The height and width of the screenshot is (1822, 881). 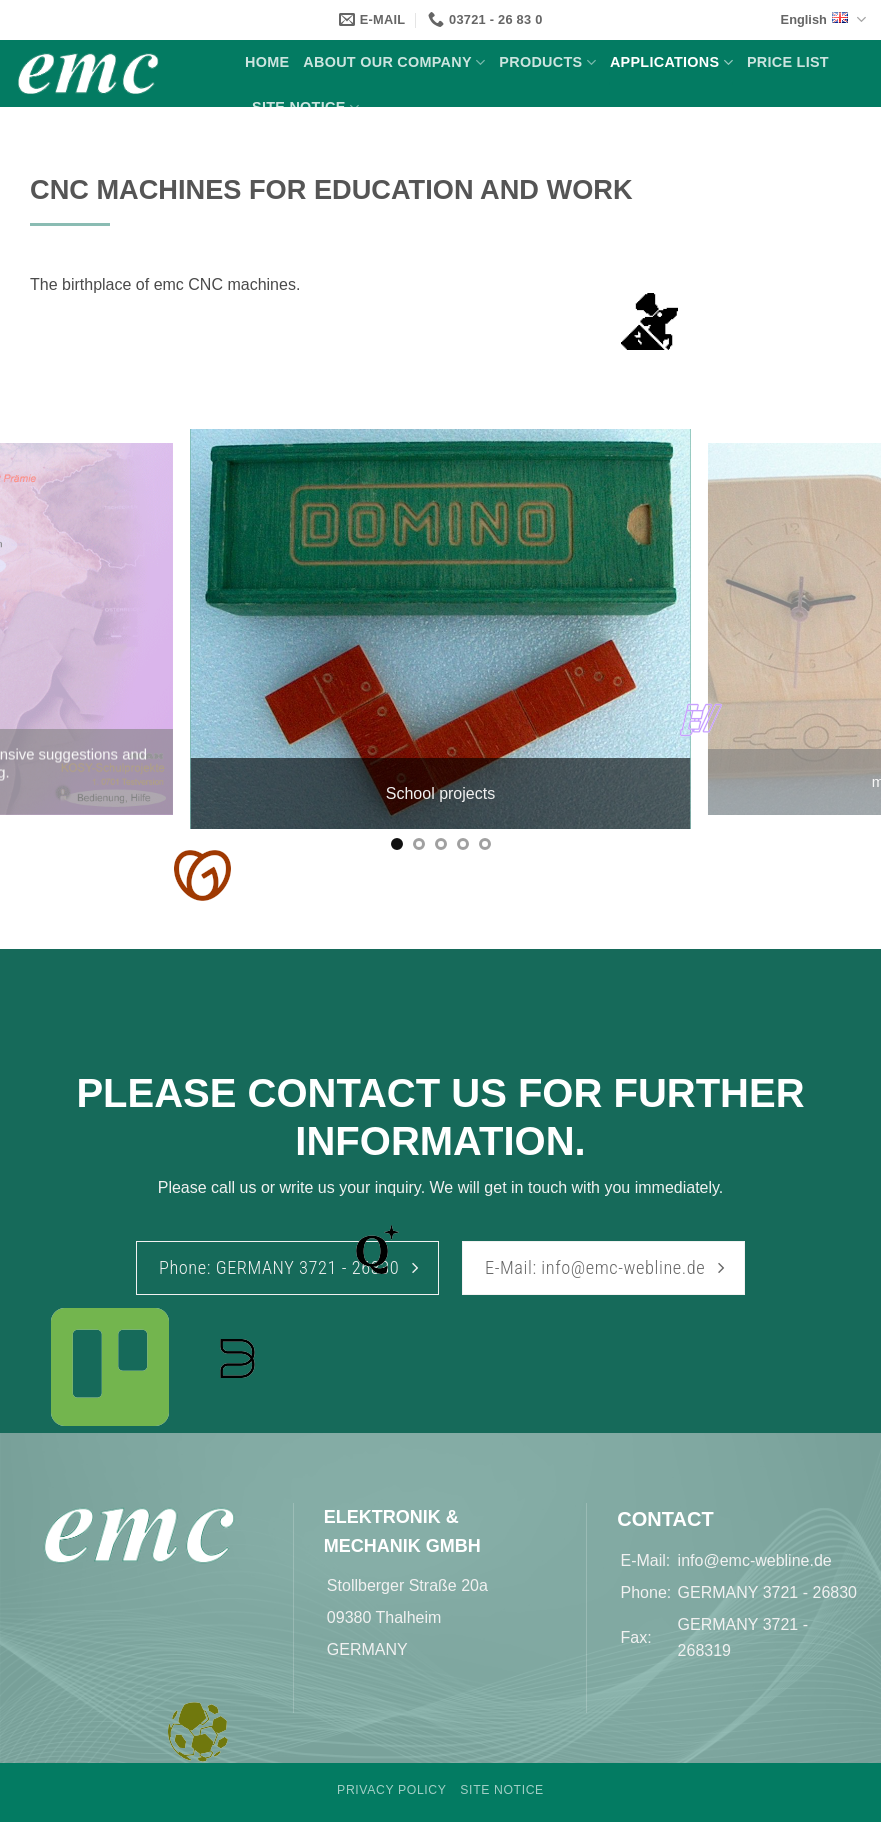 What do you see at coordinates (110, 1367) in the screenshot?
I see `open trello app` at bounding box center [110, 1367].